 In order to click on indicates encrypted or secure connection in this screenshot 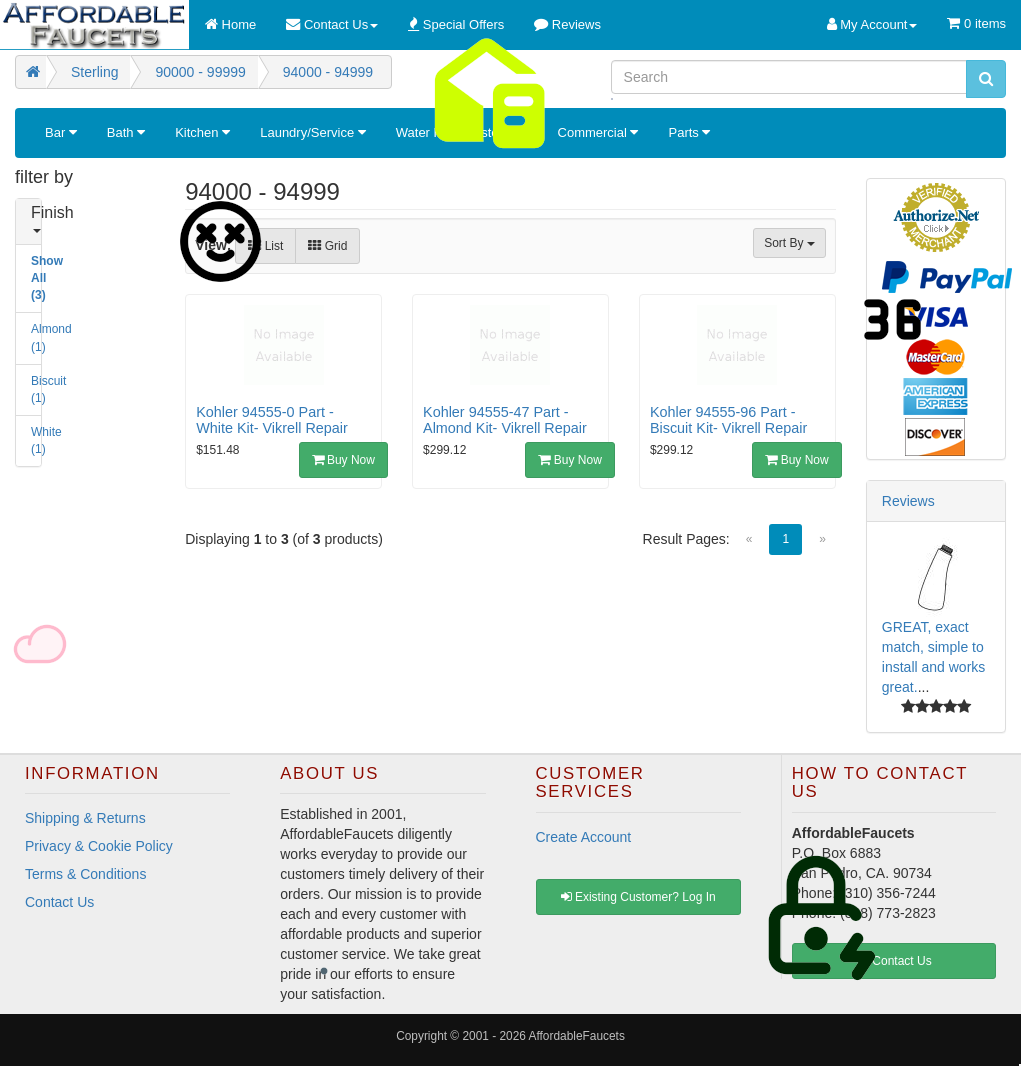, I will do `click(816, 915)`.